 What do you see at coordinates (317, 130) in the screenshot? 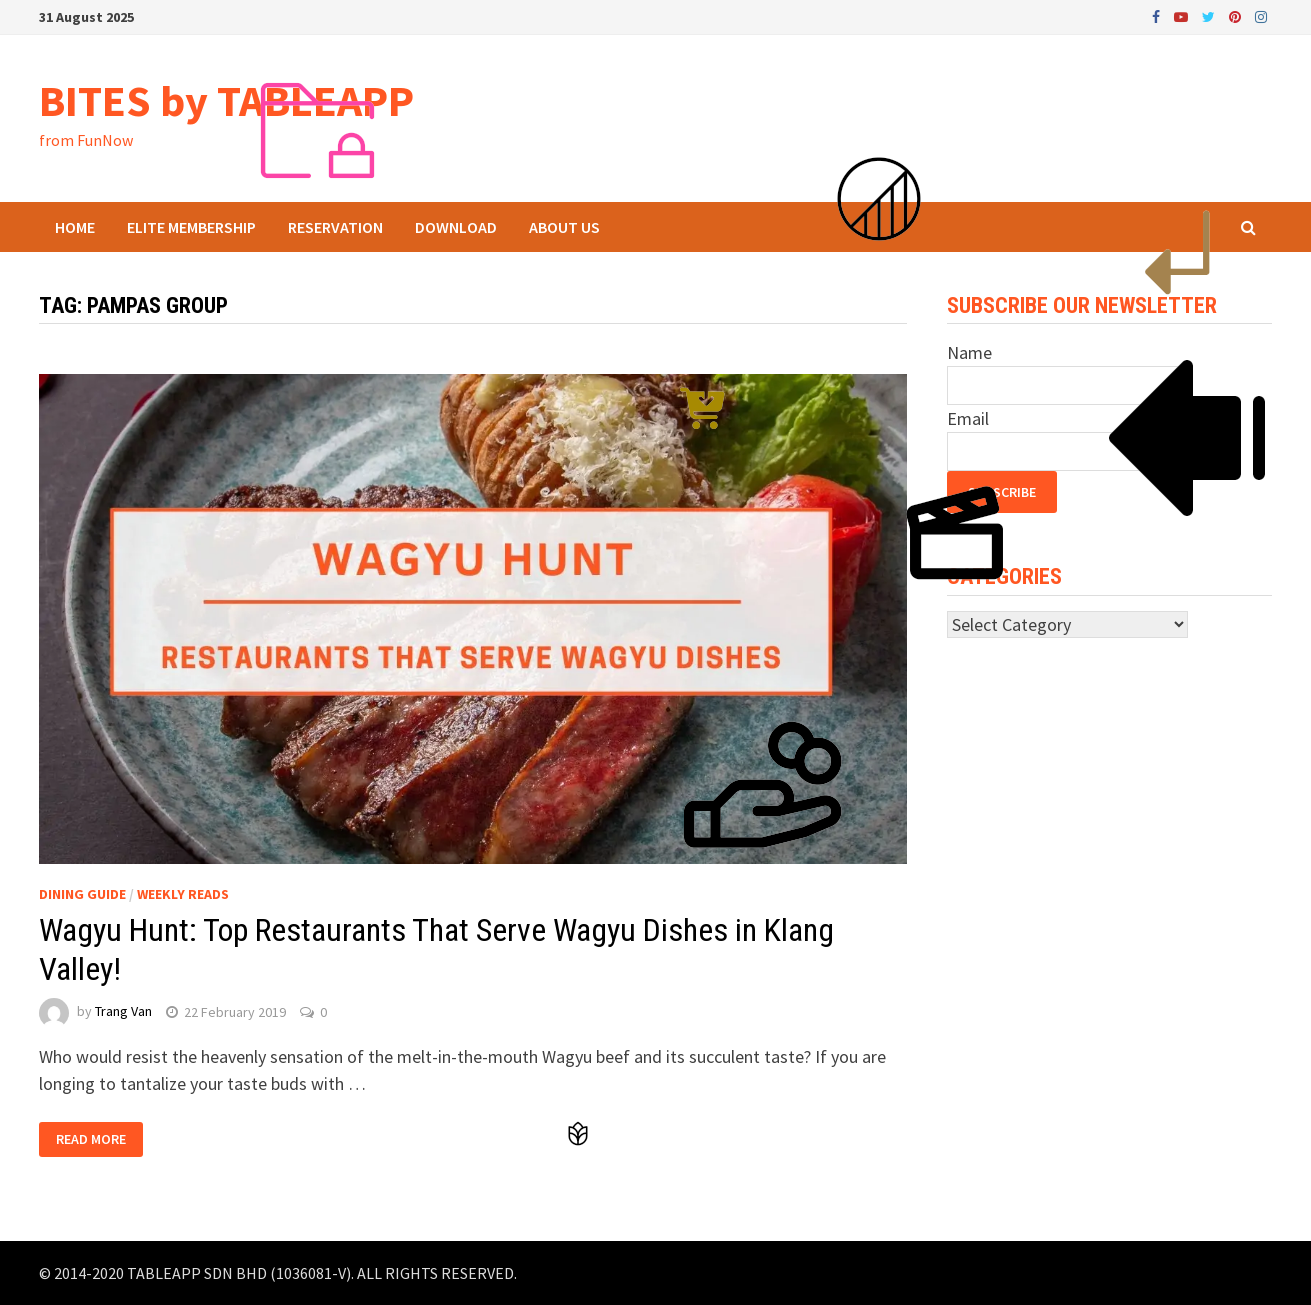
I see `access a password-protected folder` at bounding box center [317, 130].